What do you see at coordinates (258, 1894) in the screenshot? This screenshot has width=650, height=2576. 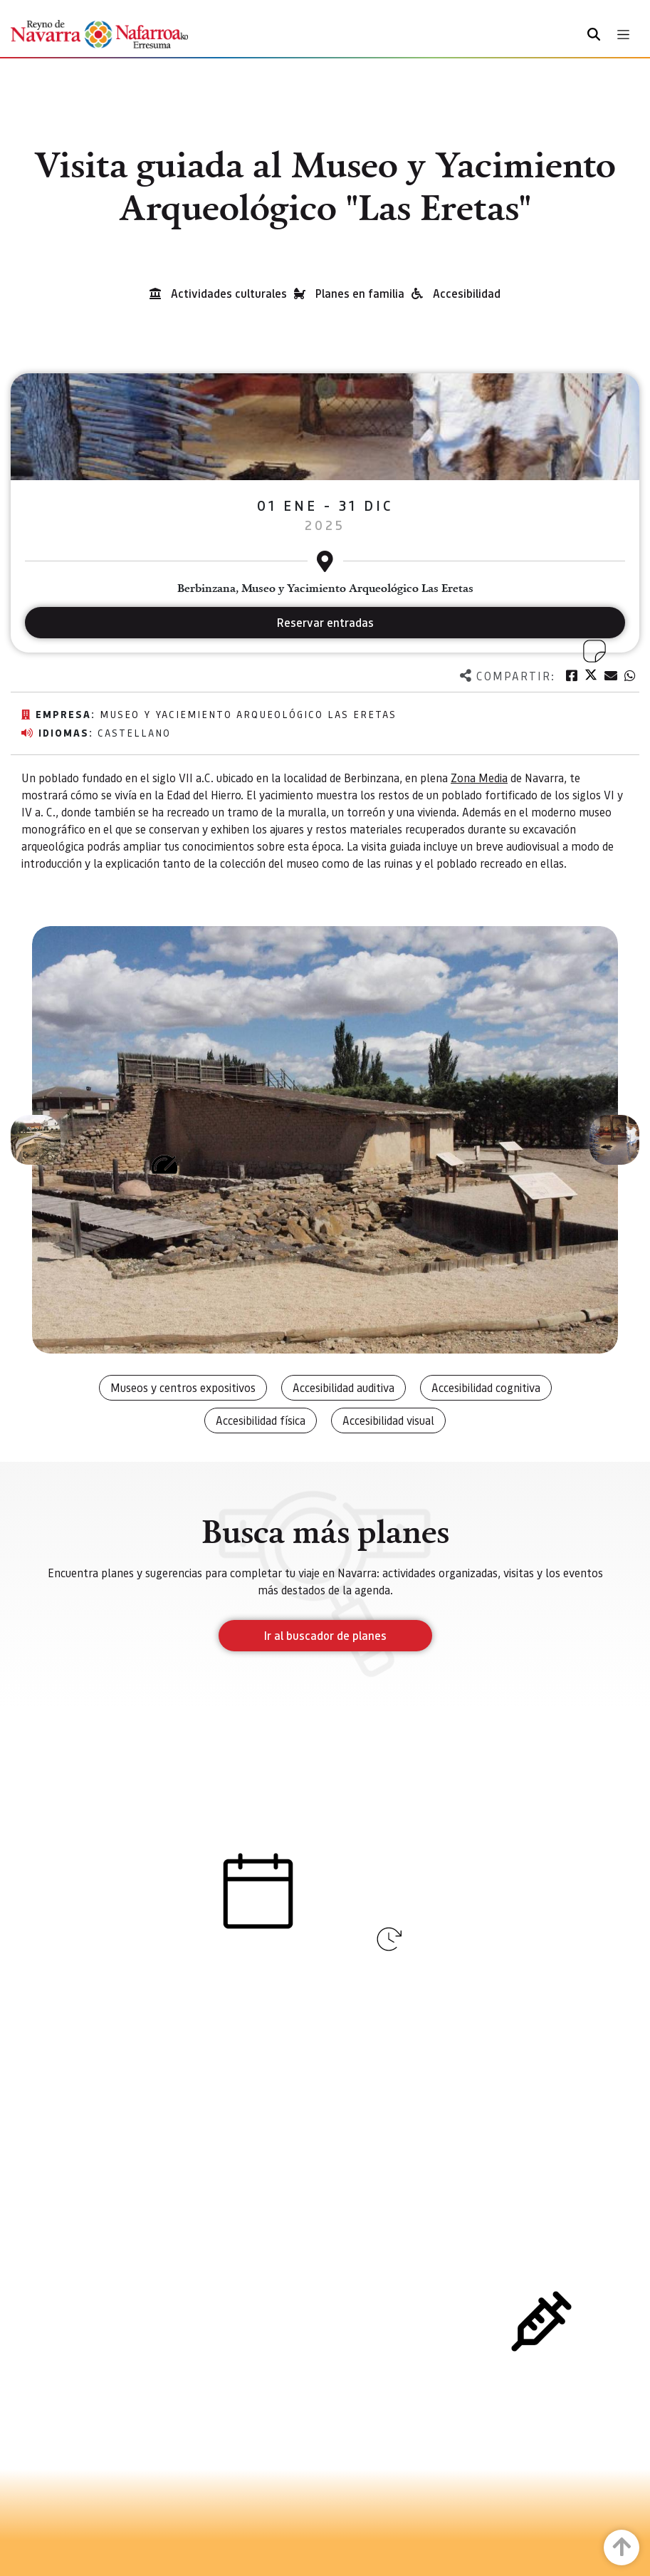 I see `view calendar` at bounding box center [258, 1894].